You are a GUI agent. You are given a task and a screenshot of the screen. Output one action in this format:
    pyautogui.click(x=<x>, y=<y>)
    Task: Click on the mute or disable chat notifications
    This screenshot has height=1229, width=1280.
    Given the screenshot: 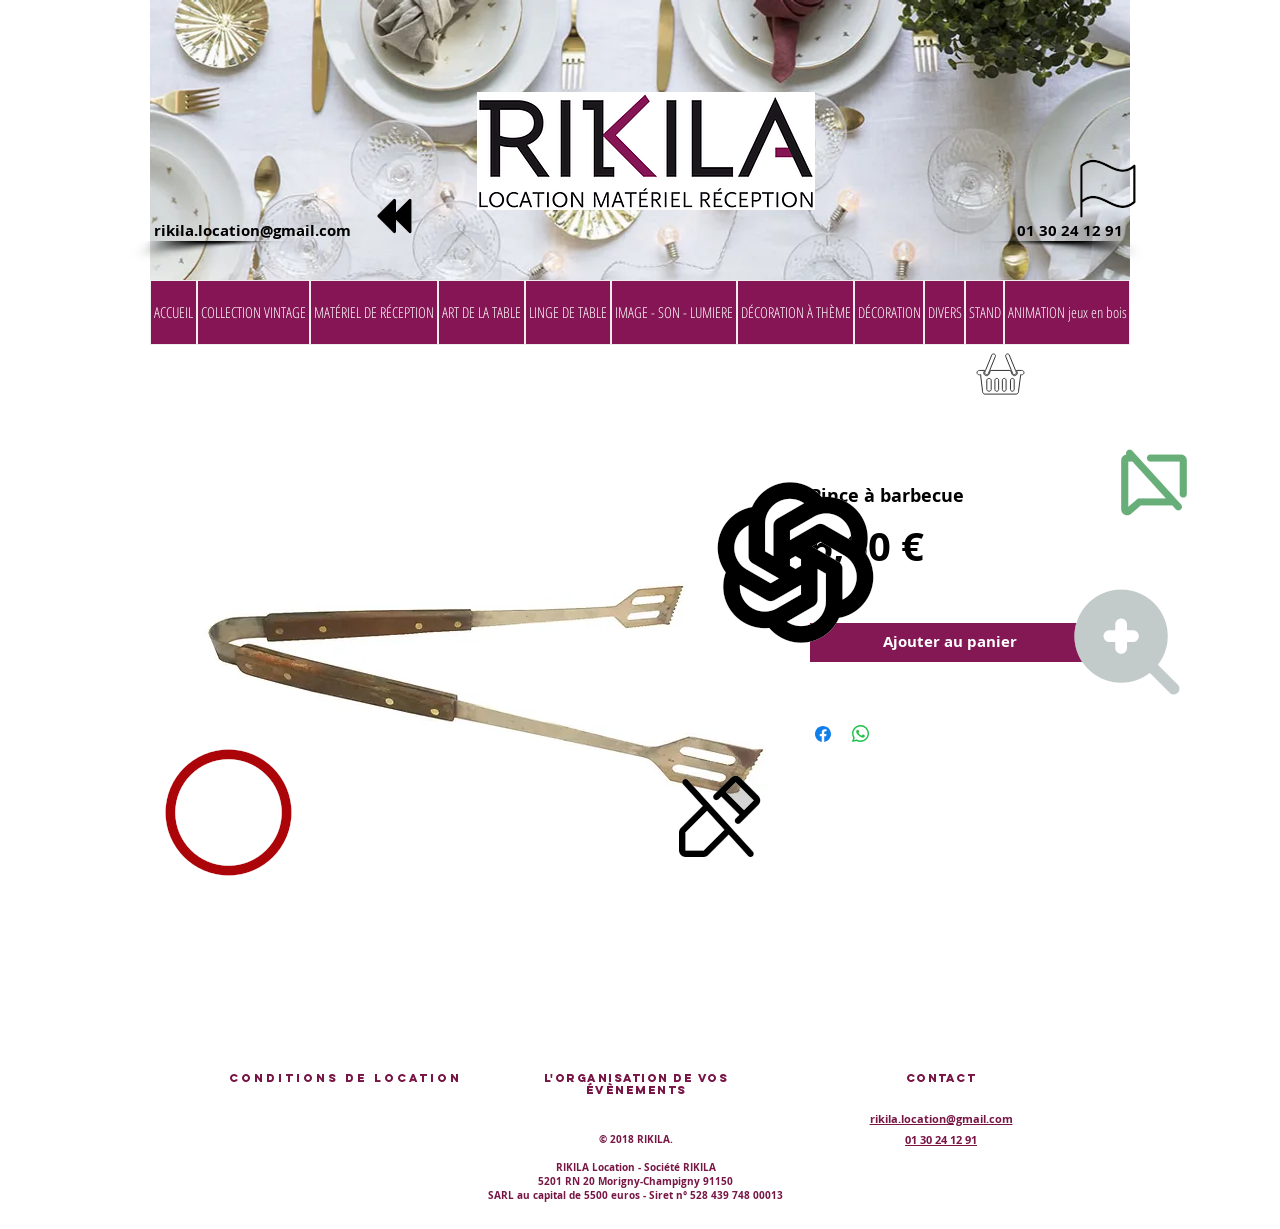 What is the action you would take?
    pyautogui.click(x=1154, y=480)
    